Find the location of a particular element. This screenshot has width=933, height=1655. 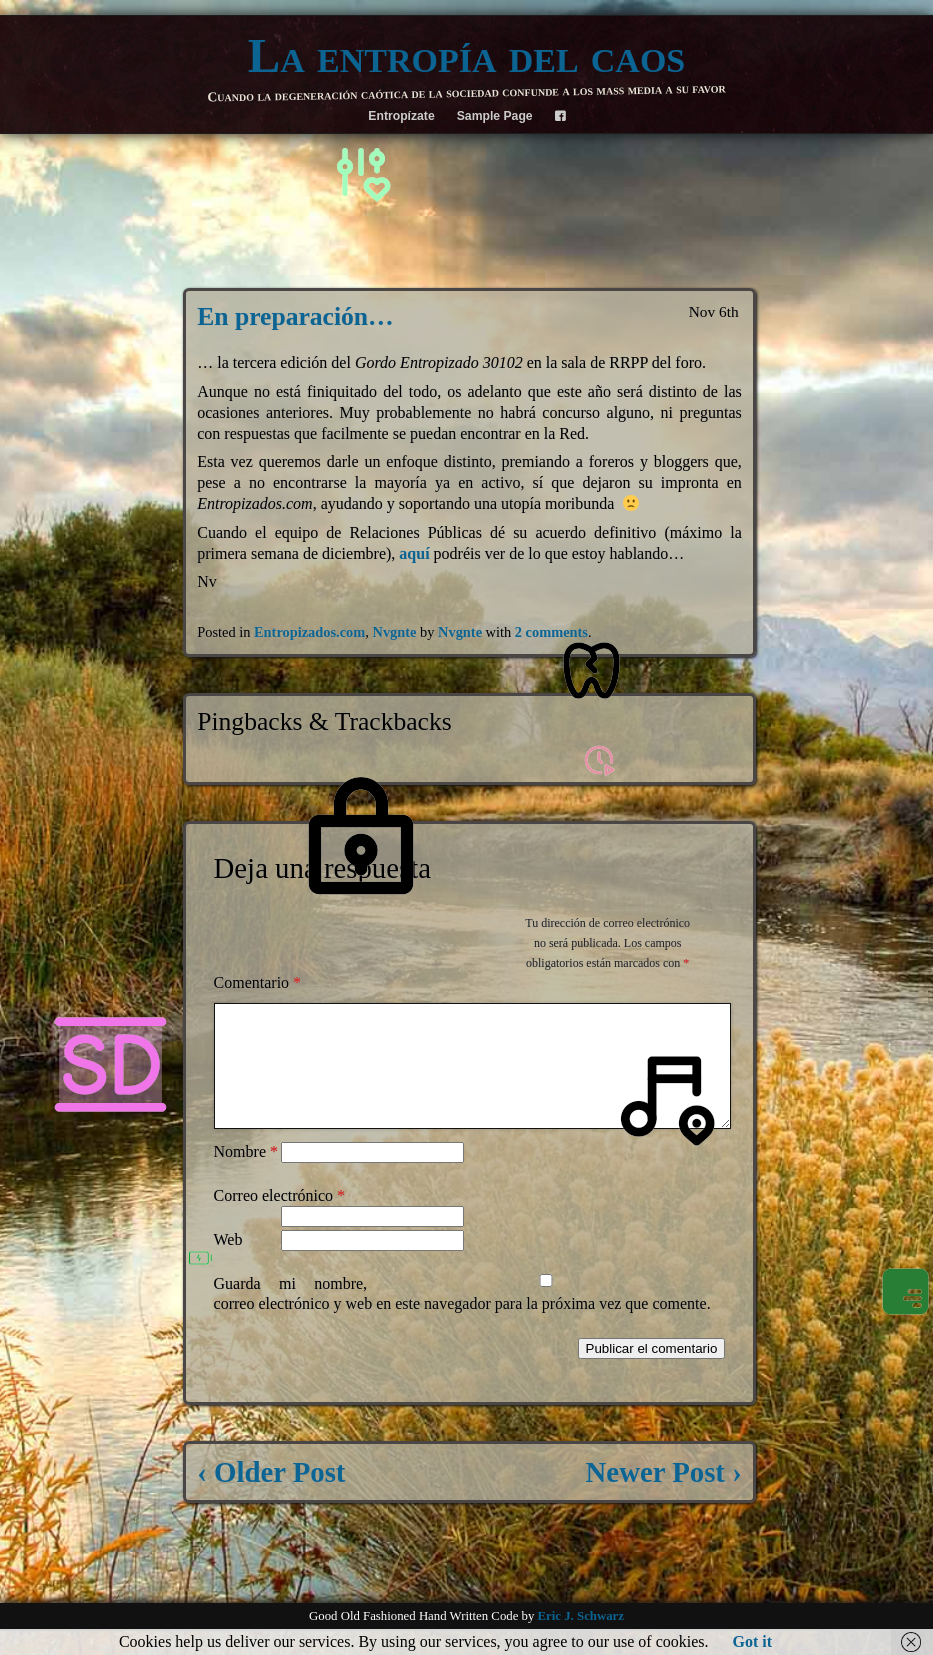

align content to bottom-right of container is located at coordinates (905, 1291).